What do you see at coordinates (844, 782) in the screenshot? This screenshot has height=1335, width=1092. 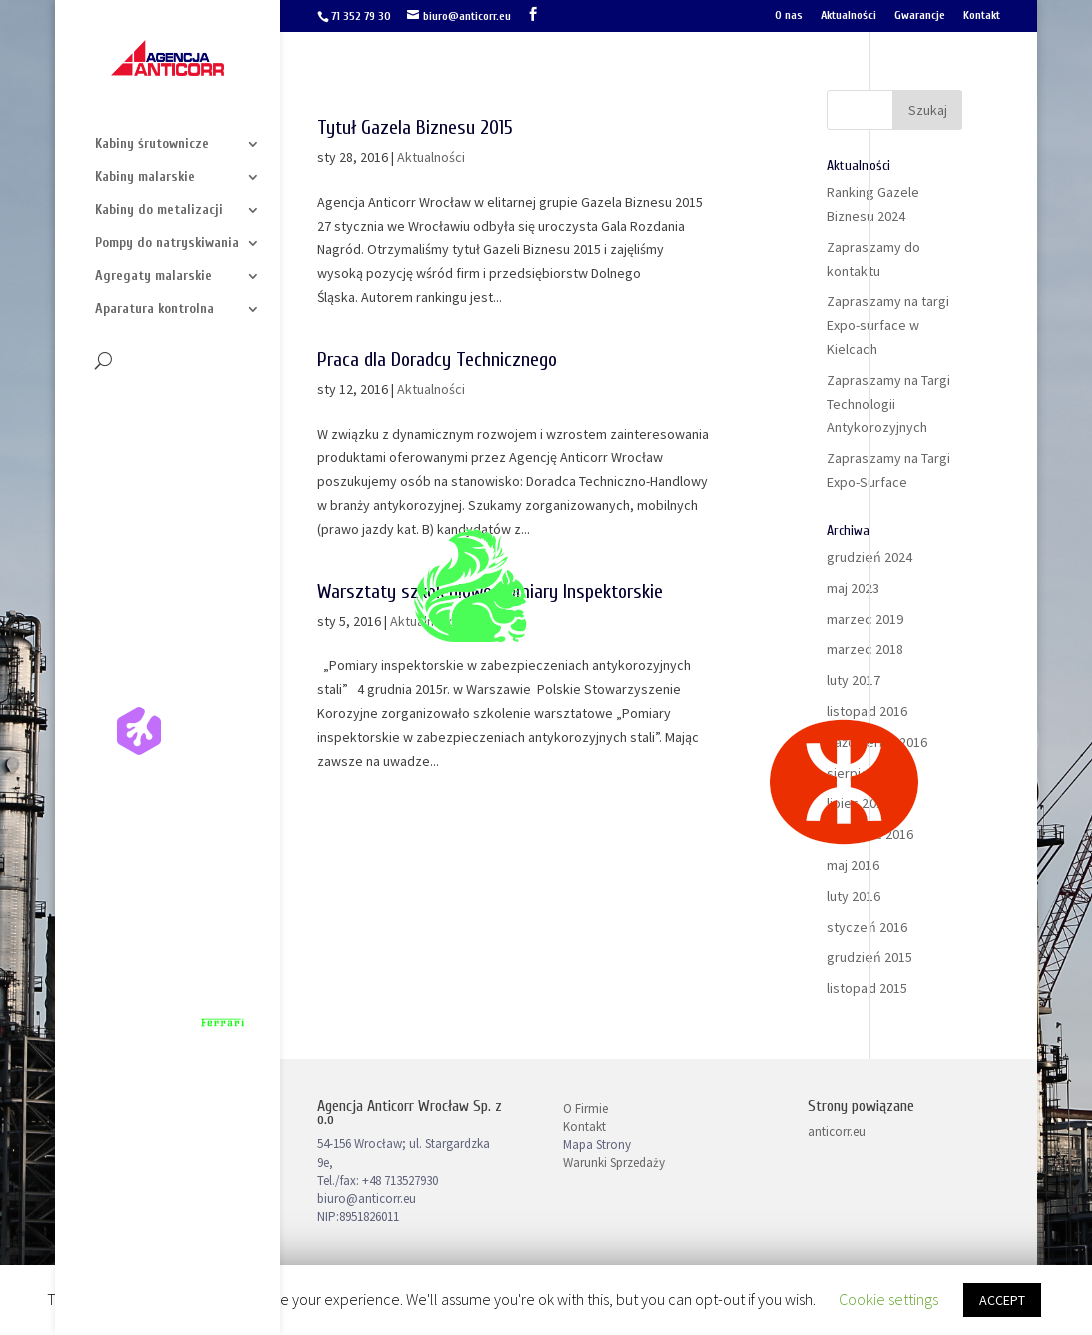 I see `mtr (hong kong mass transit railway) company logo` at bounding box center [844, 782].